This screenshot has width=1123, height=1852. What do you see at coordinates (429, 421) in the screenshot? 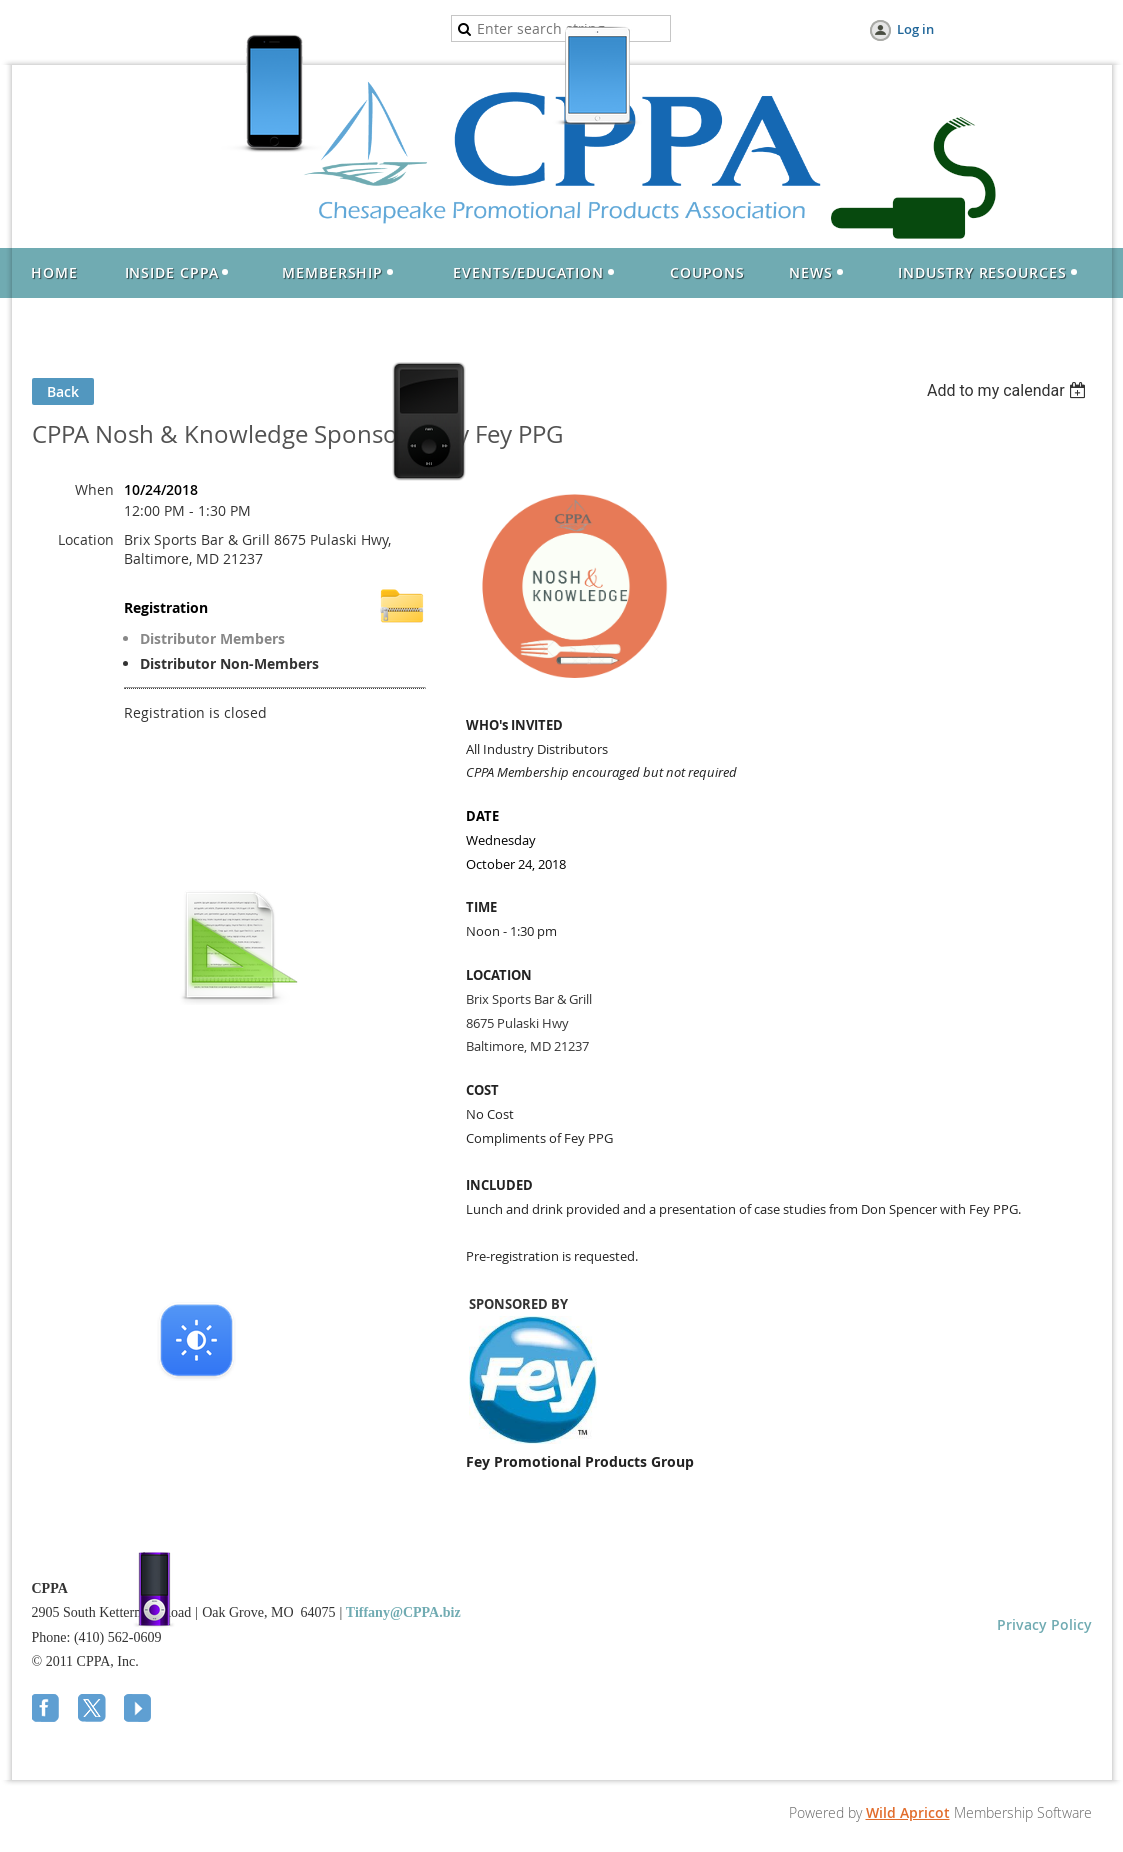
I see `iPod classic device icon` at bounding box center [429, 421].